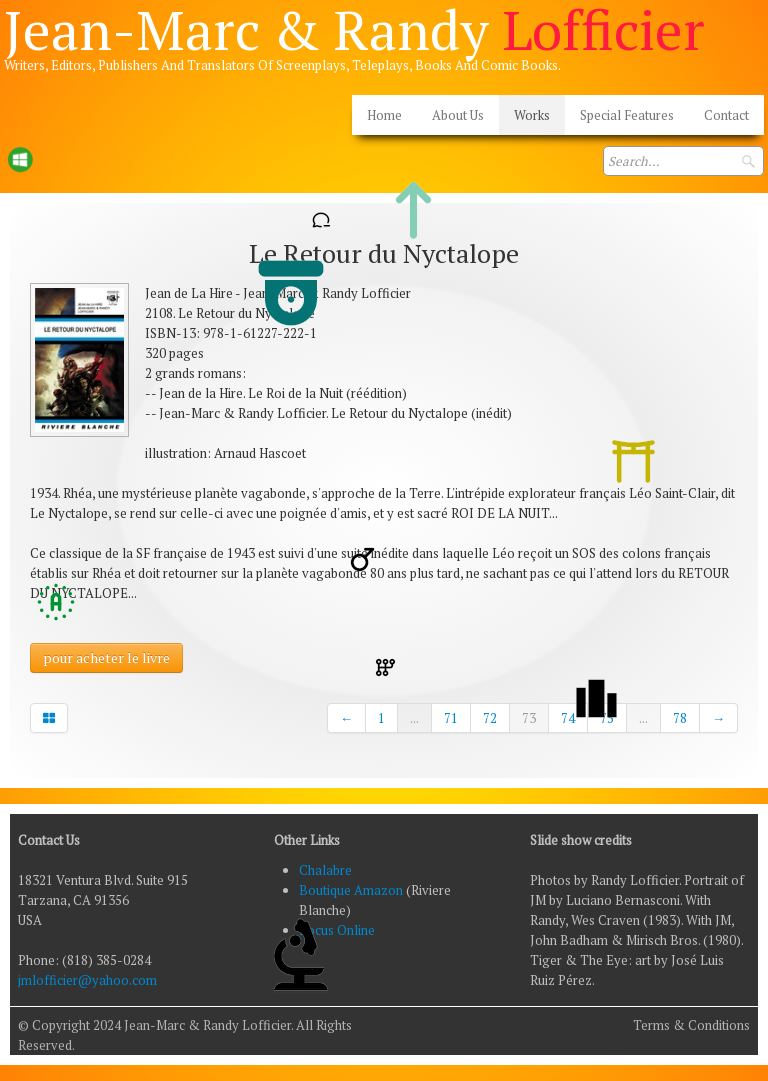 The height and width of the screenshot is (1081, 768). I want to click on access biotech or laboratory features, so click(301, 956).